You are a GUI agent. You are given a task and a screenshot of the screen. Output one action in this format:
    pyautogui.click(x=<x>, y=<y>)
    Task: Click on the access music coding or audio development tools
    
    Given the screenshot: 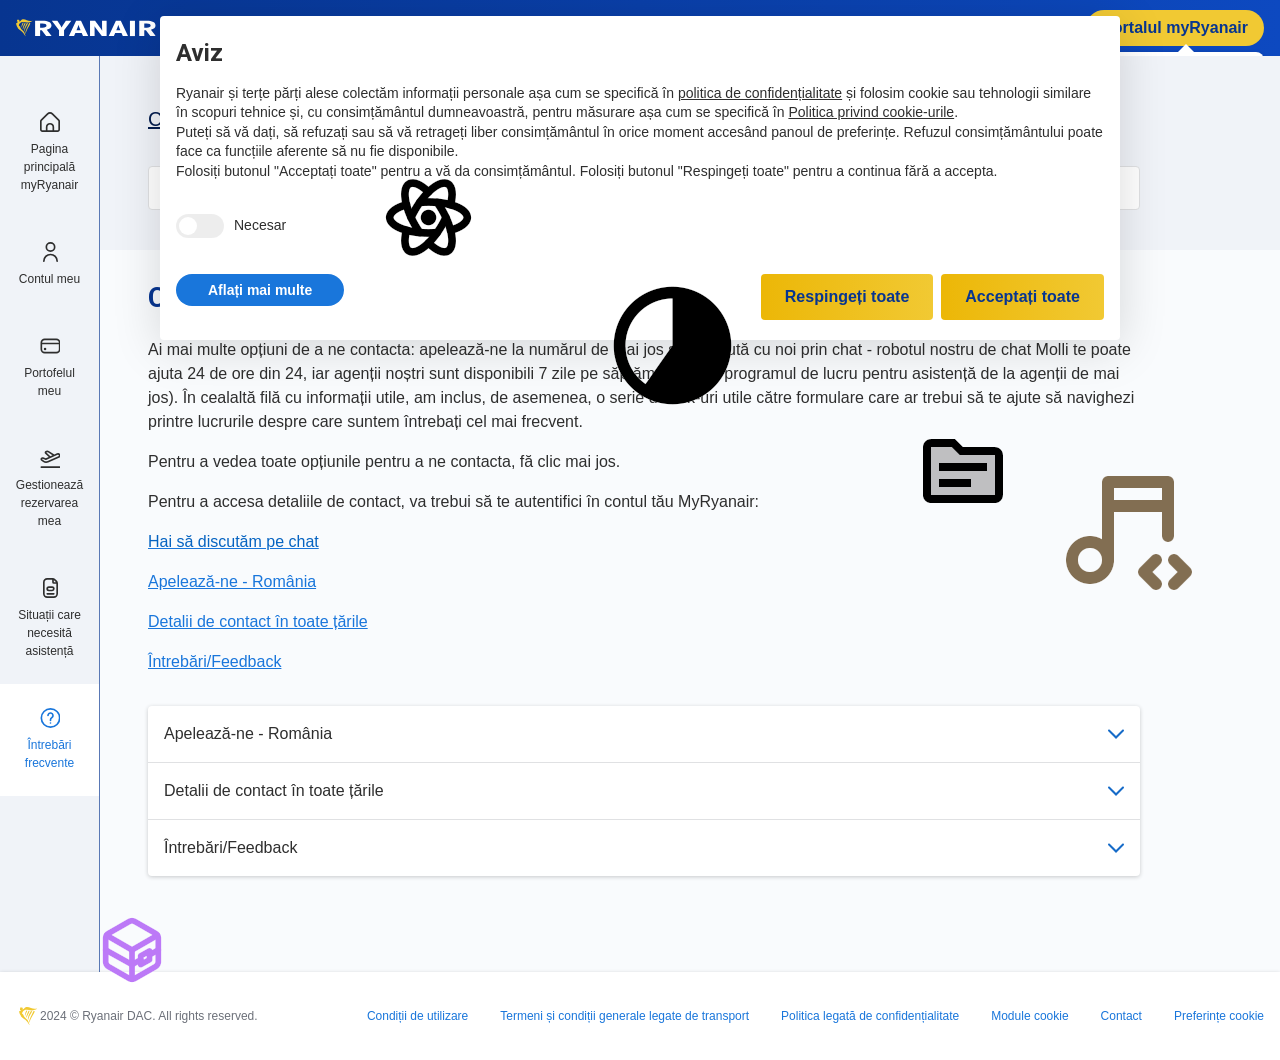 What is the action you would take?
    pyautogui.click(x=1126, y=530)
    